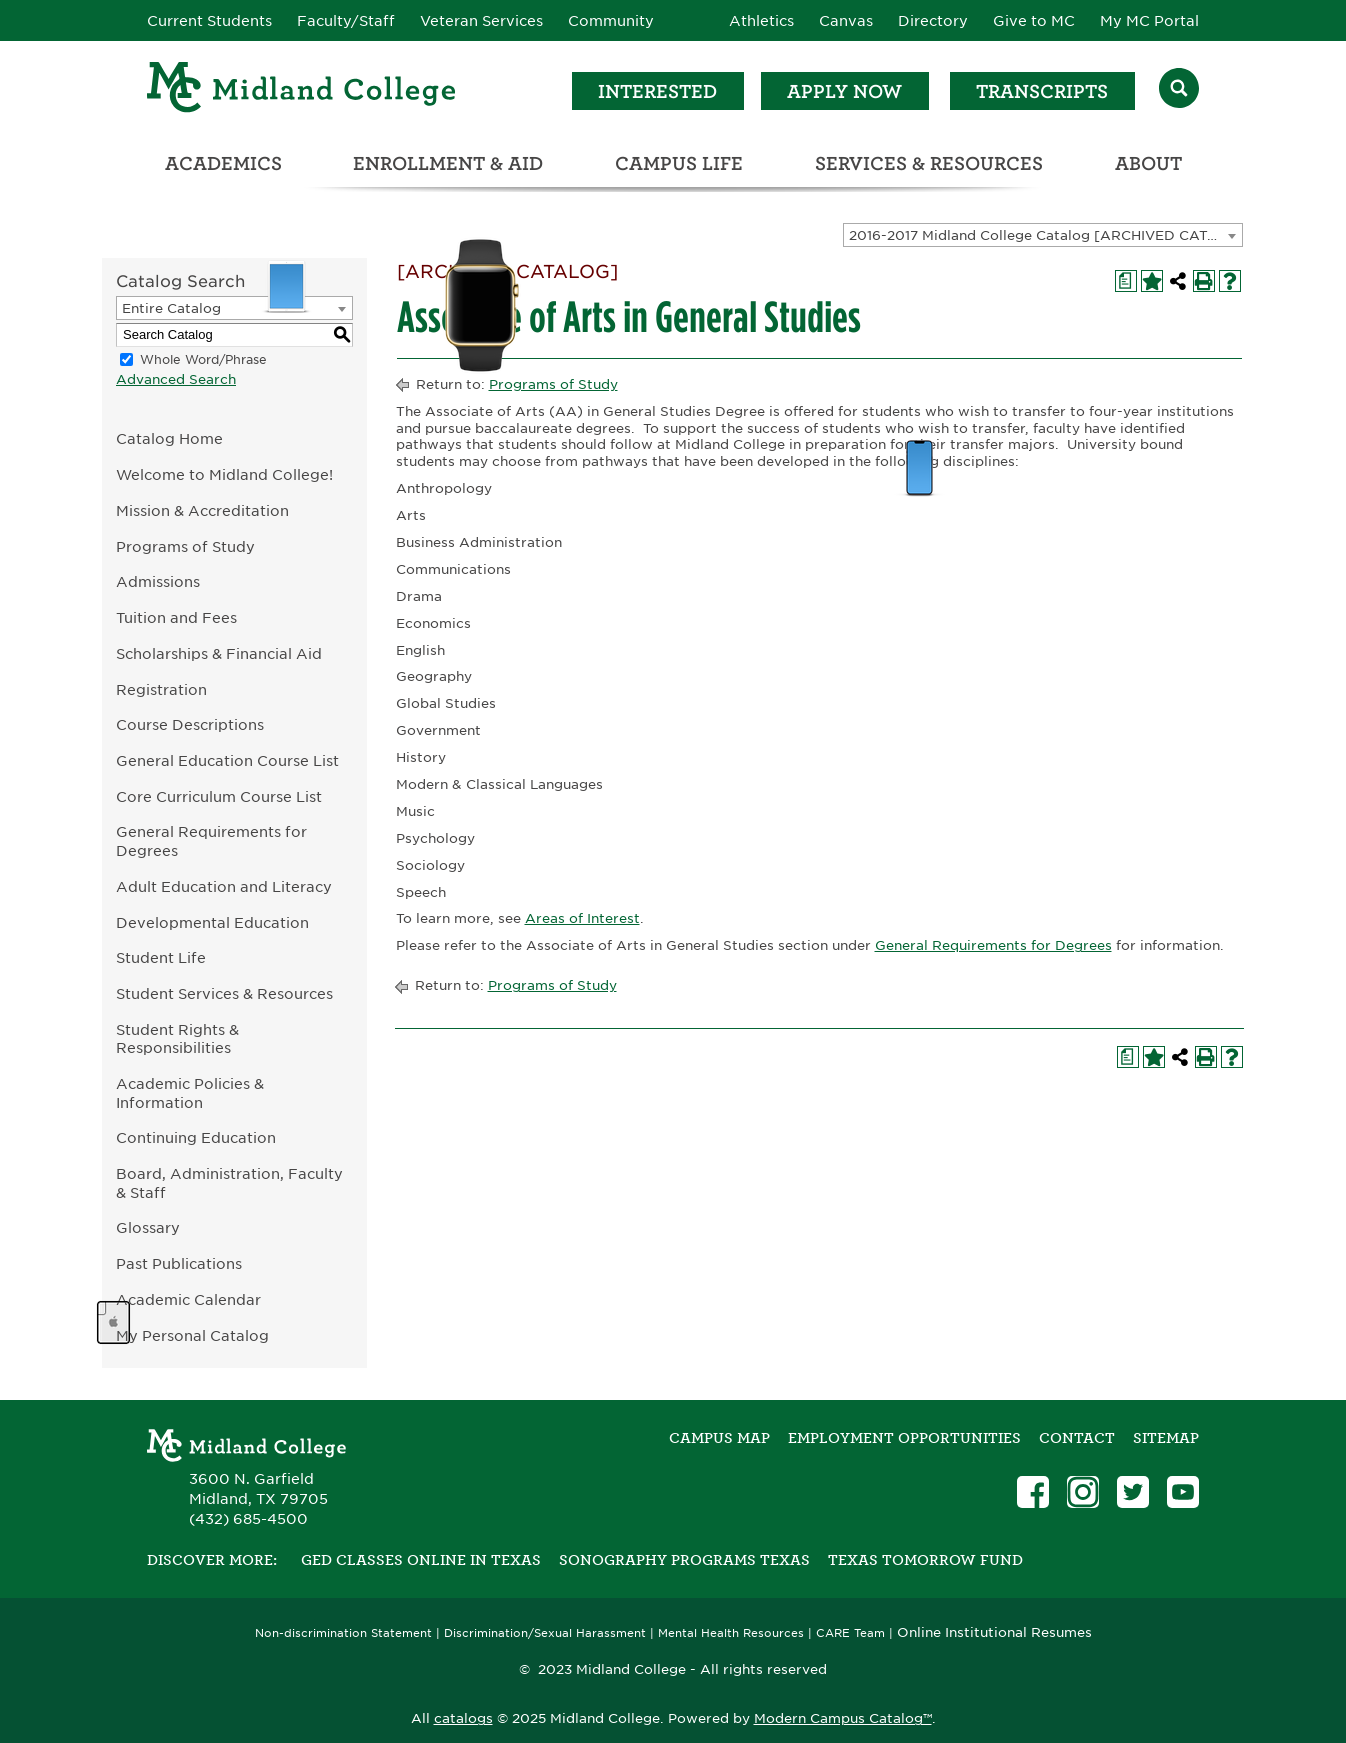  I want to click on access airport express device in sidebar, so click(113, 1322).